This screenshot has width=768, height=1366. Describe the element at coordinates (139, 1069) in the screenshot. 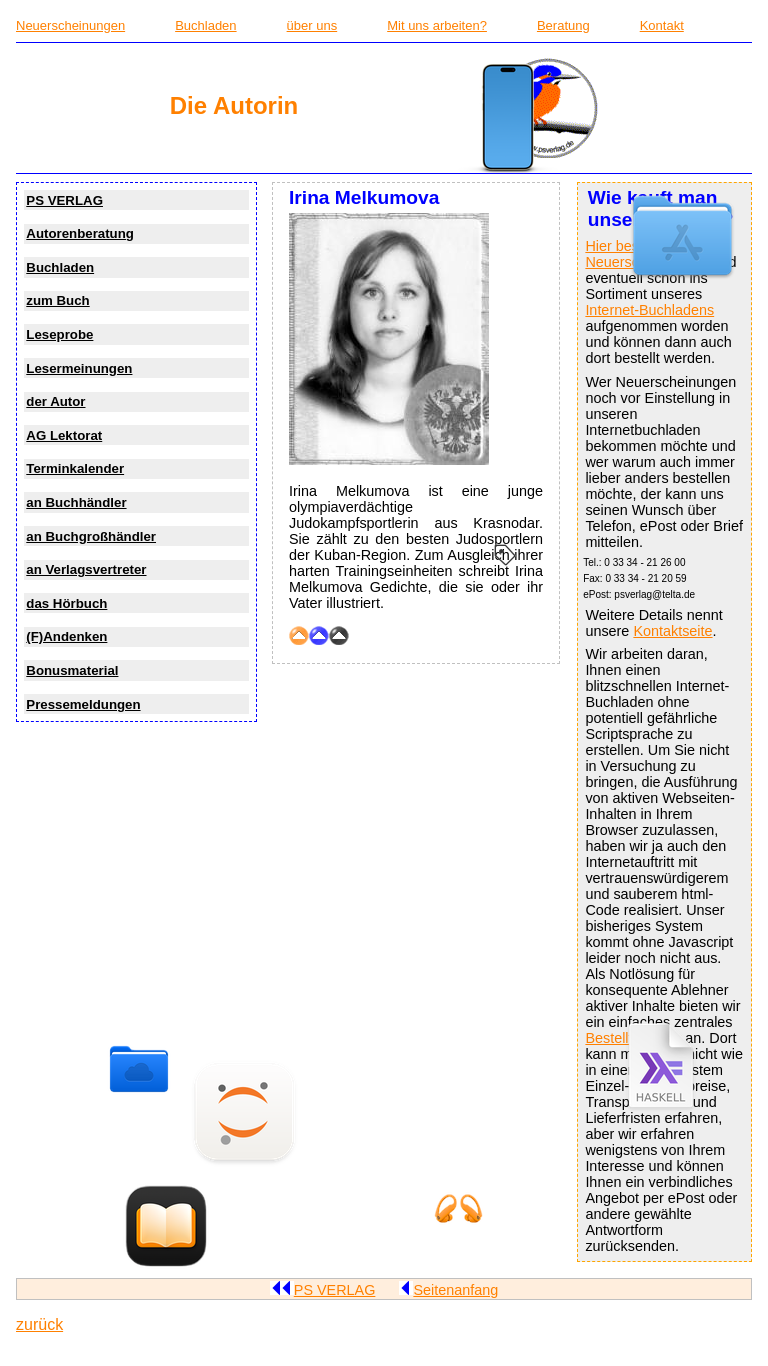

I see `access cloud-synced files and folders` at that location.